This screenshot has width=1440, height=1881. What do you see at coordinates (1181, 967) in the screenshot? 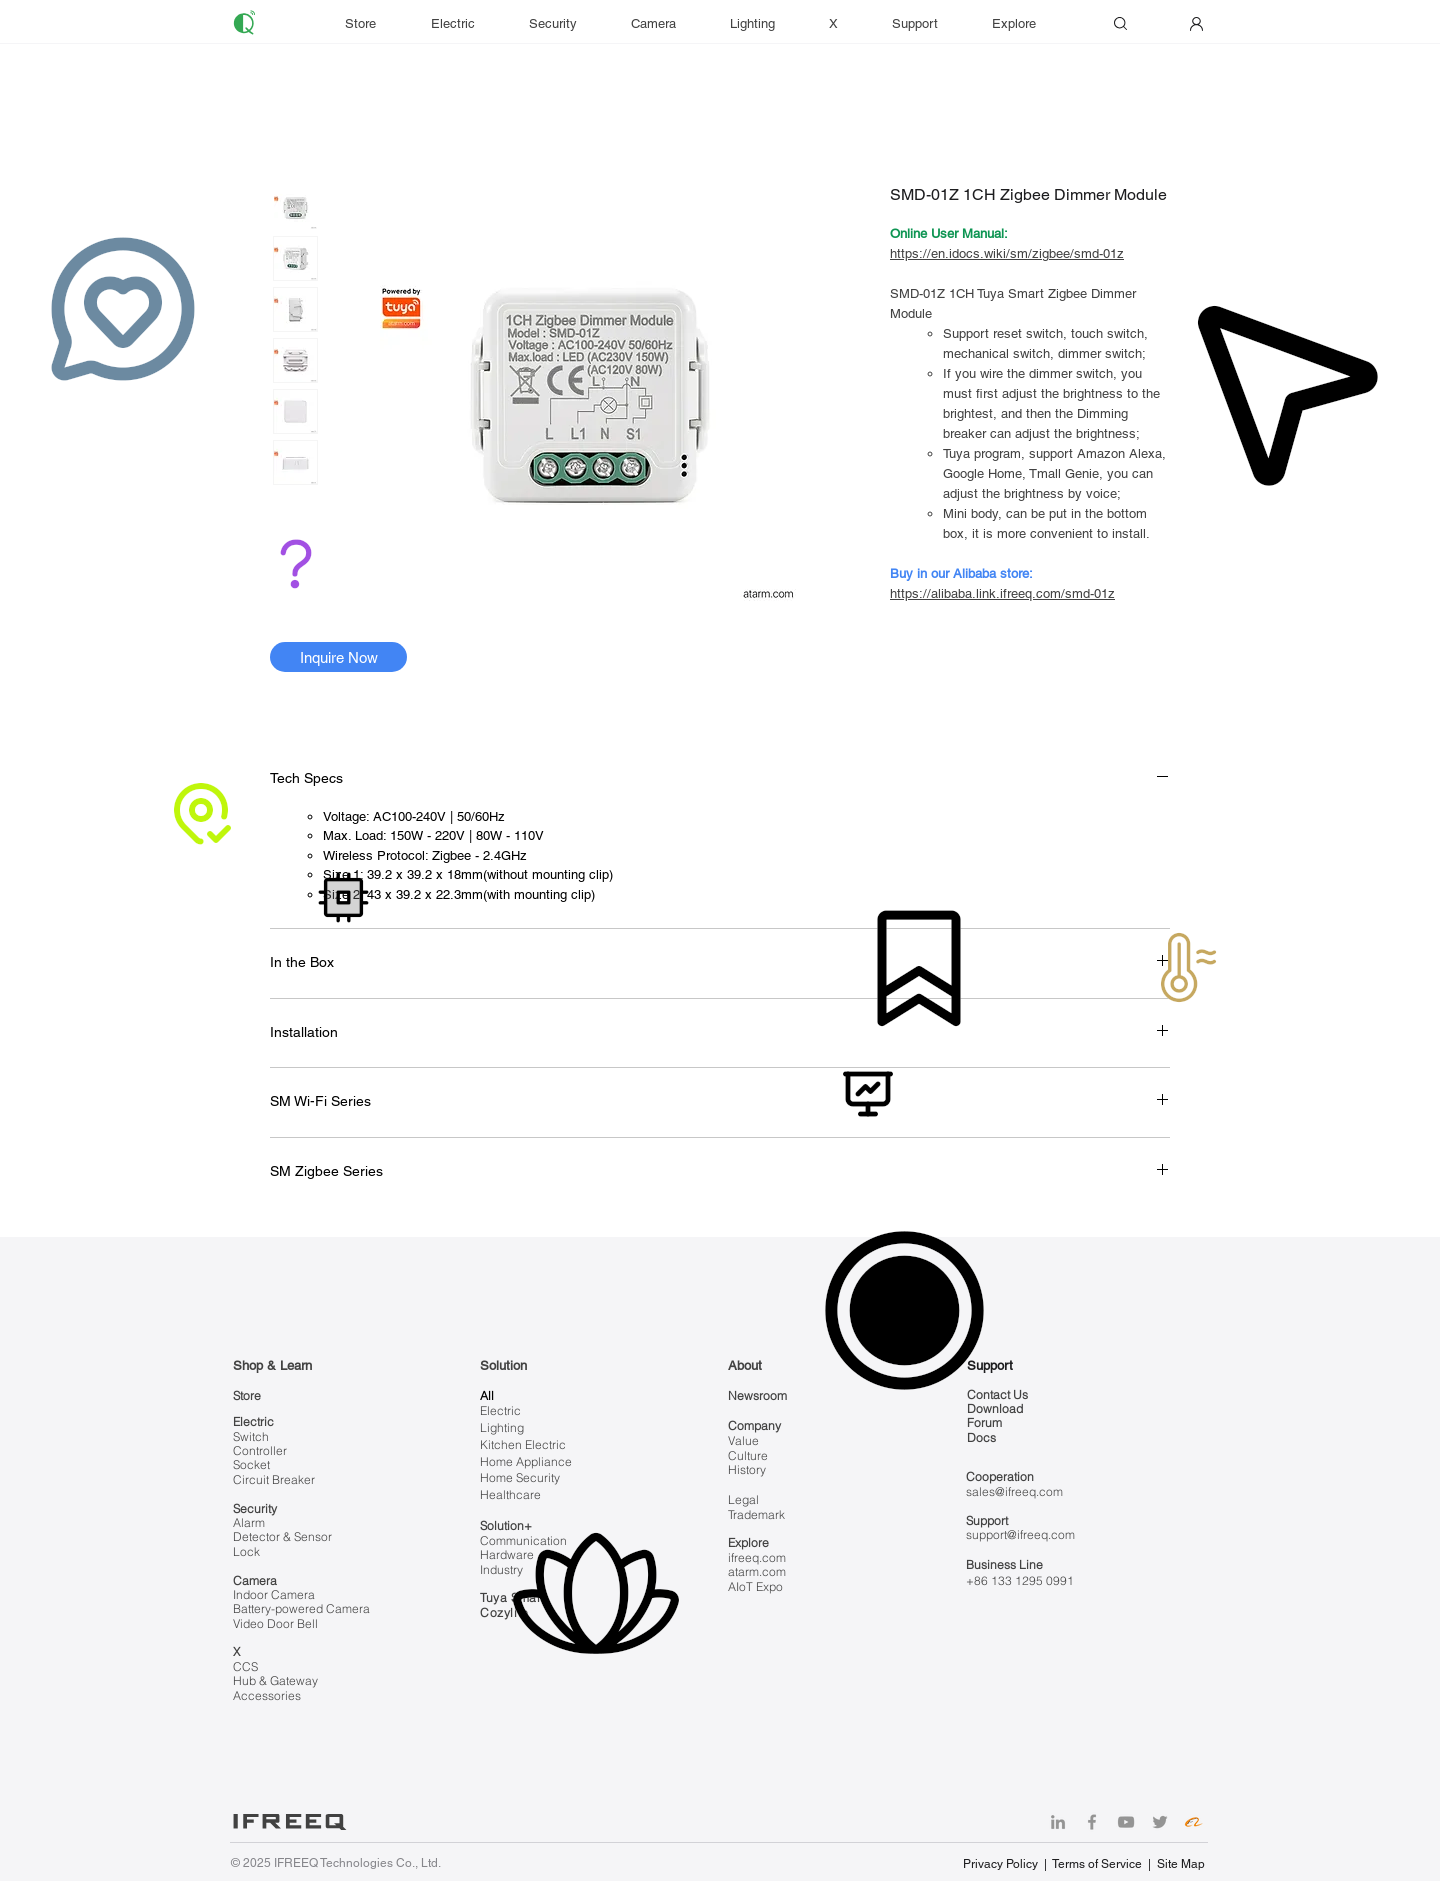
I see `indicates high temperature or heat warning` at bounding box center [1181, 967].